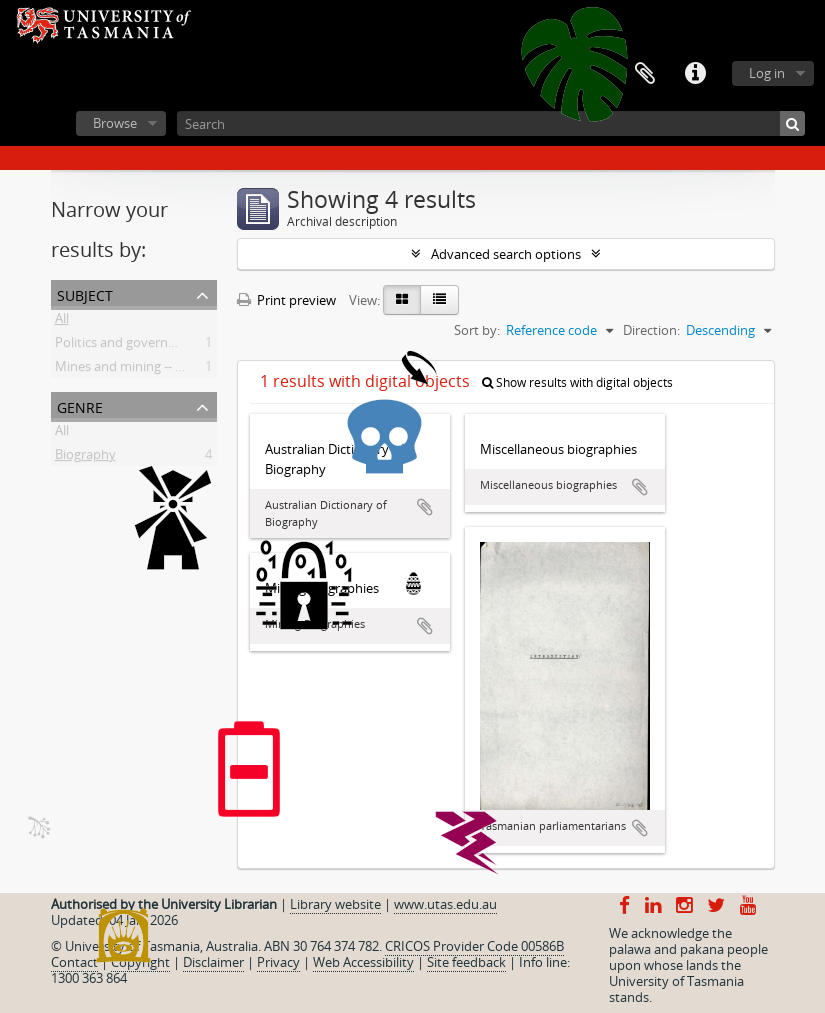 Image resolution: width=825 pixels, height=1013 pixels. Describe the element at coordinates (249, 769) in the screenshot. I see `reduce battery usage or power consumption` at that location.